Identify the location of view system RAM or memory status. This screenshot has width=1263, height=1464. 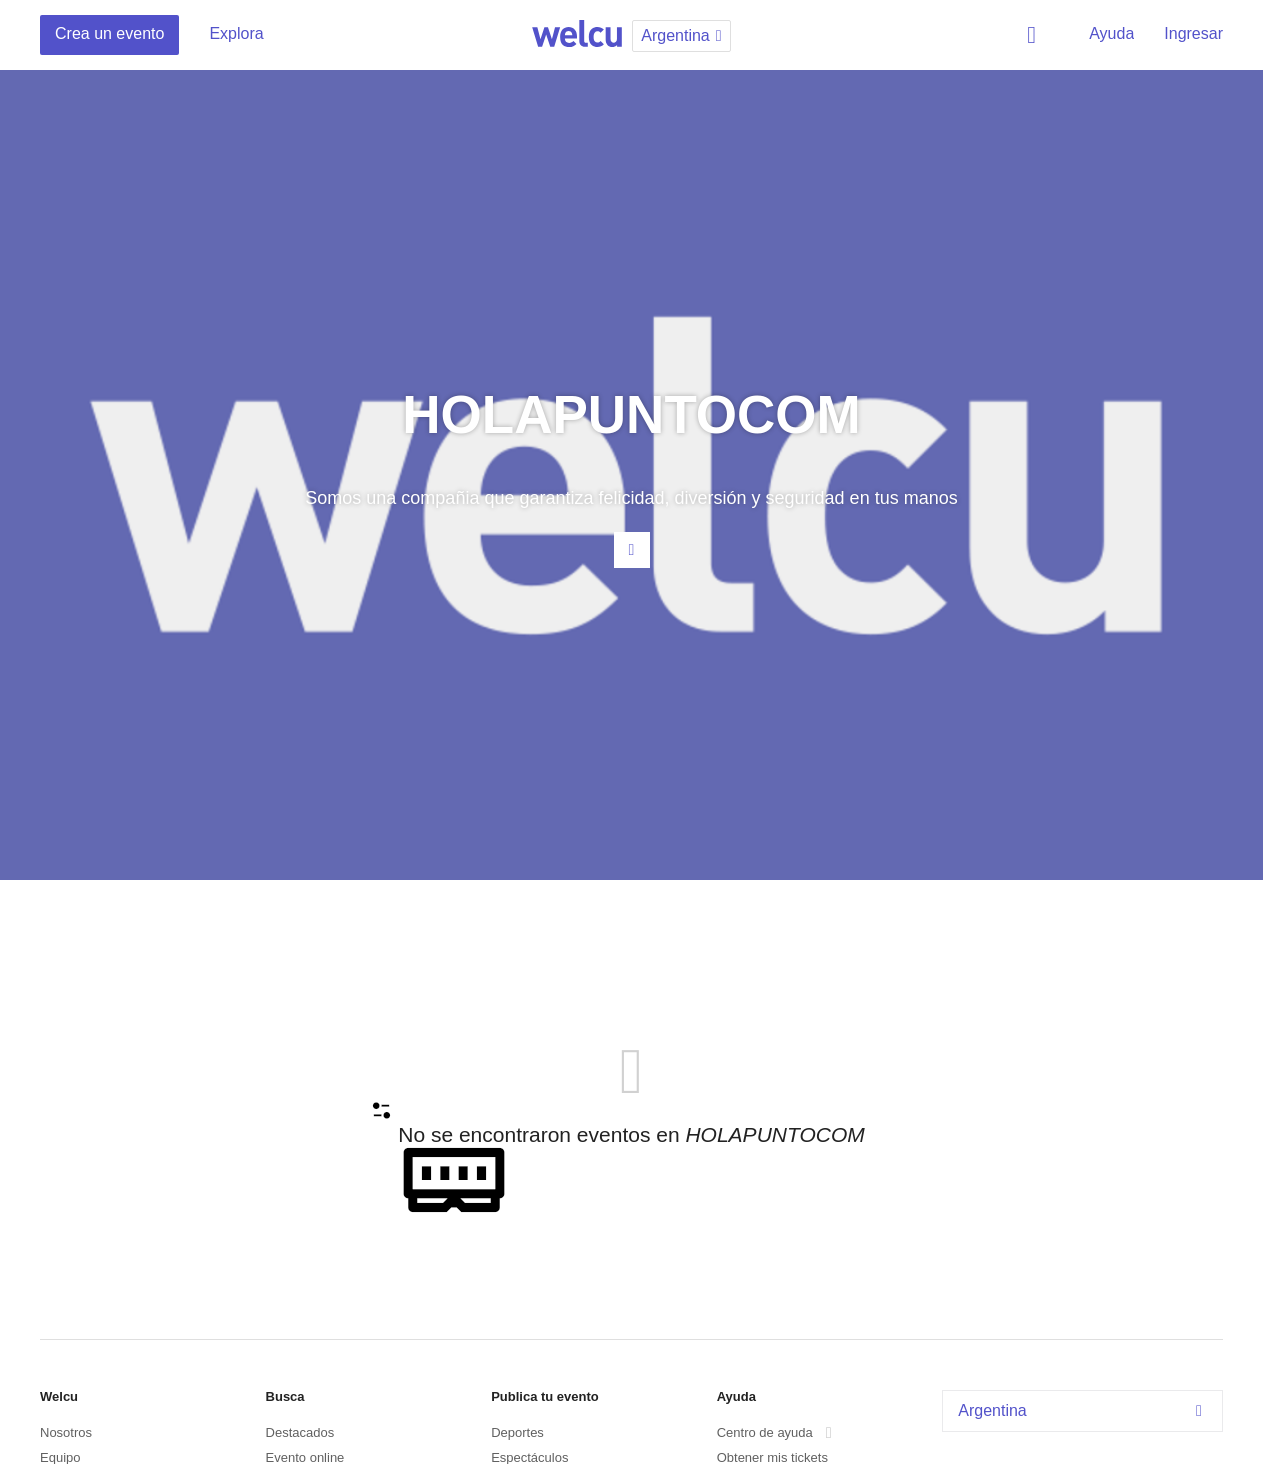
(454, 1180).